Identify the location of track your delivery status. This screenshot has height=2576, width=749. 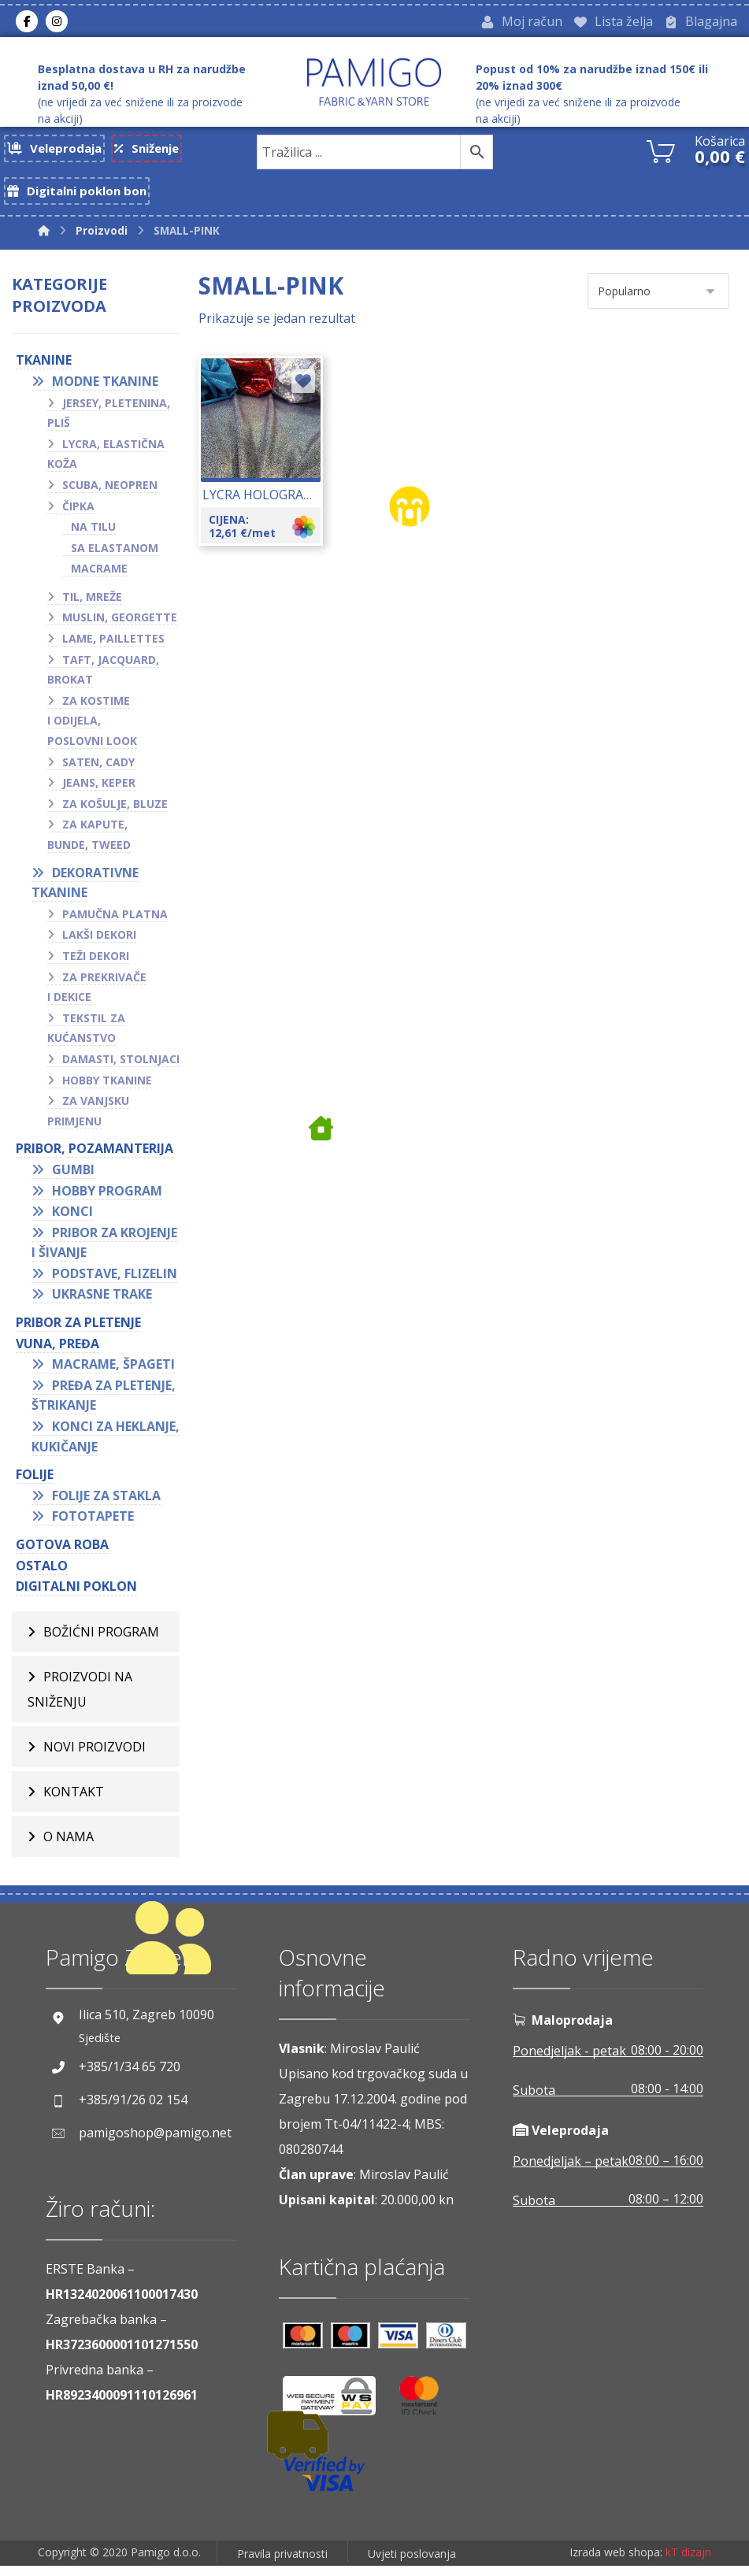
(298, 2435).